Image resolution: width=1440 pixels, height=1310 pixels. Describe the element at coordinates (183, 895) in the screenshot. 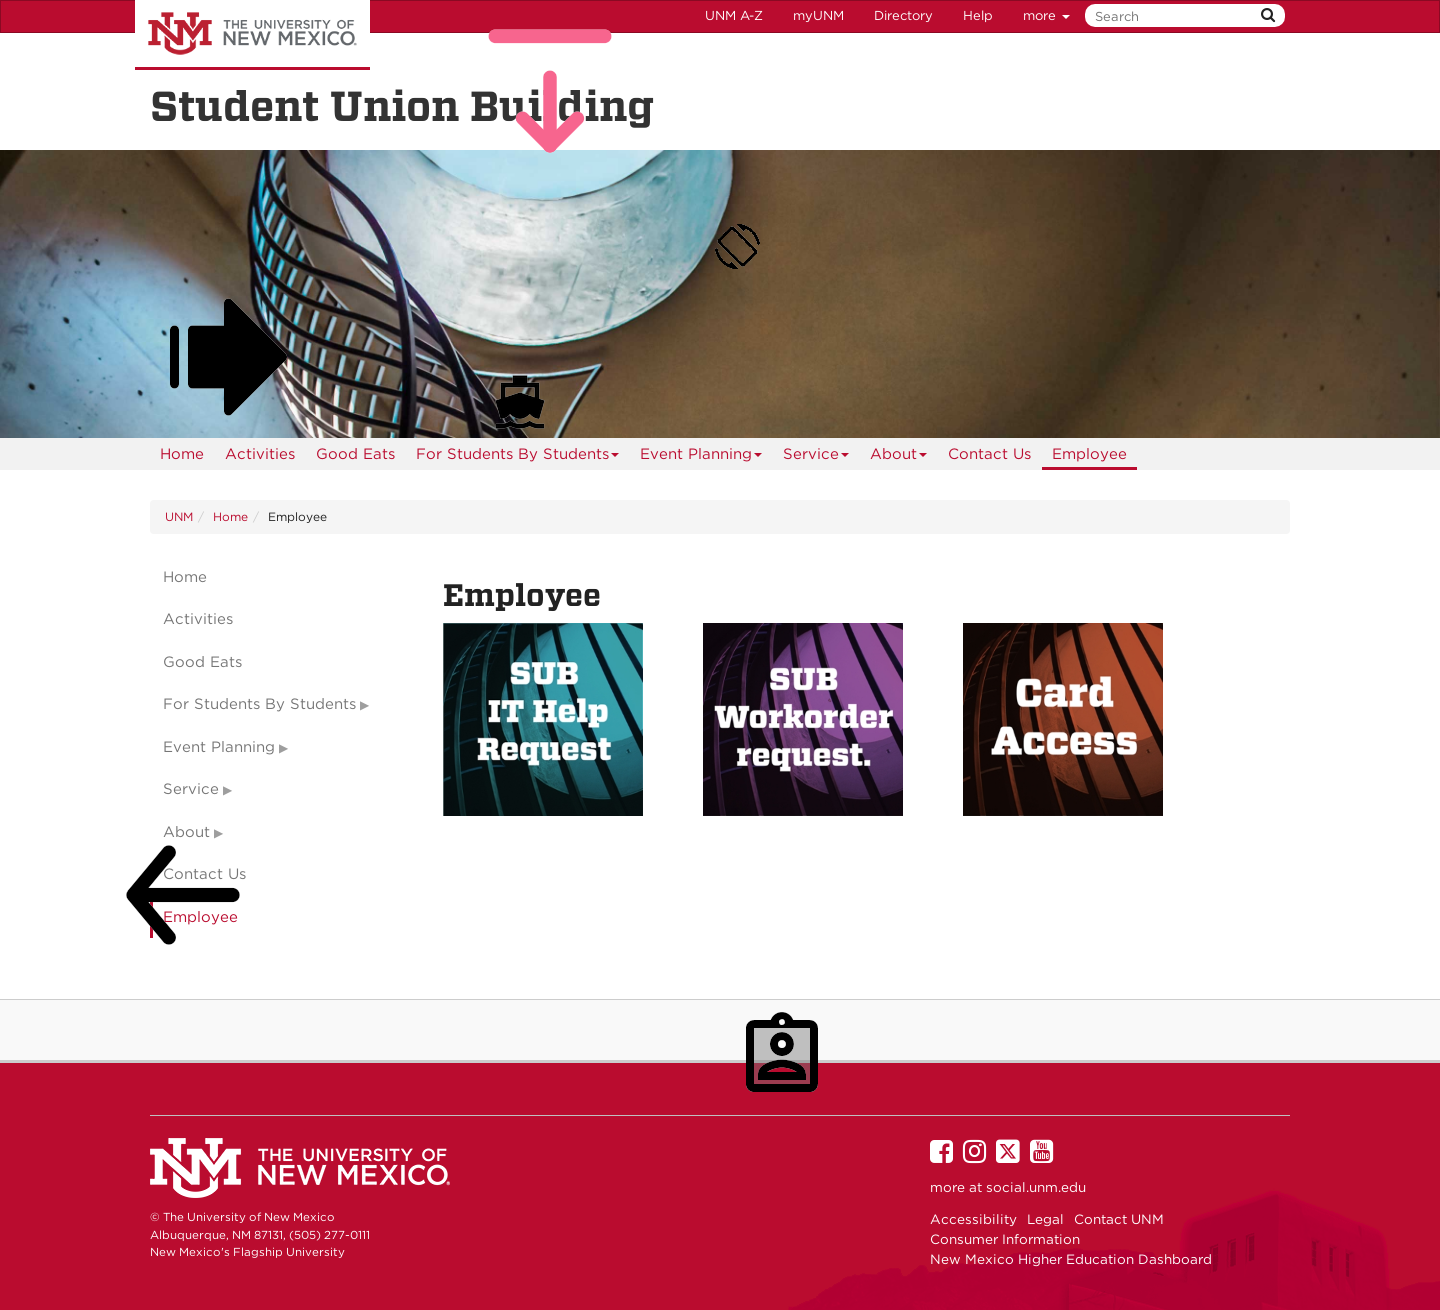

I see `go back to the previous screen` at that location.